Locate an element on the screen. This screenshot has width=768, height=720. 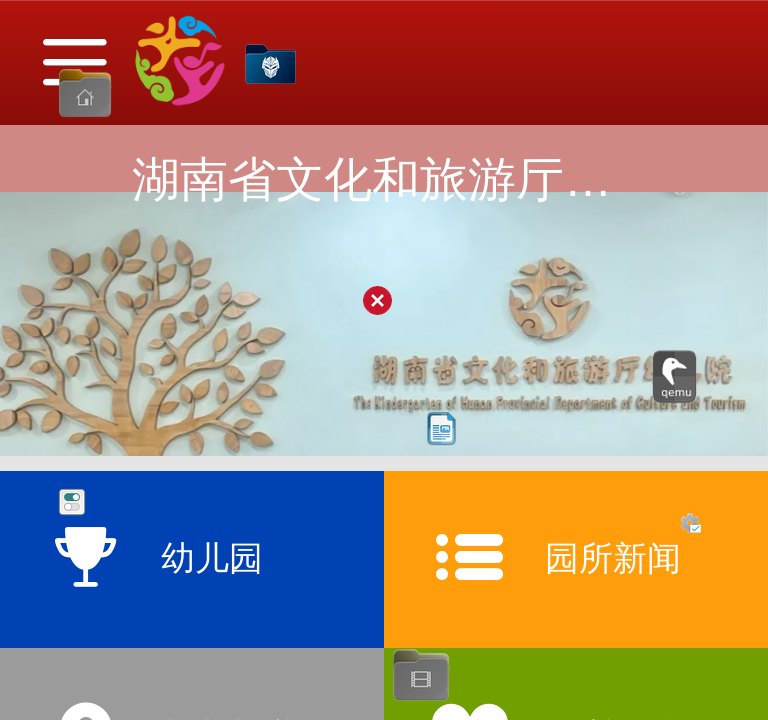
access your home folder is located at coordinates (85, 93).